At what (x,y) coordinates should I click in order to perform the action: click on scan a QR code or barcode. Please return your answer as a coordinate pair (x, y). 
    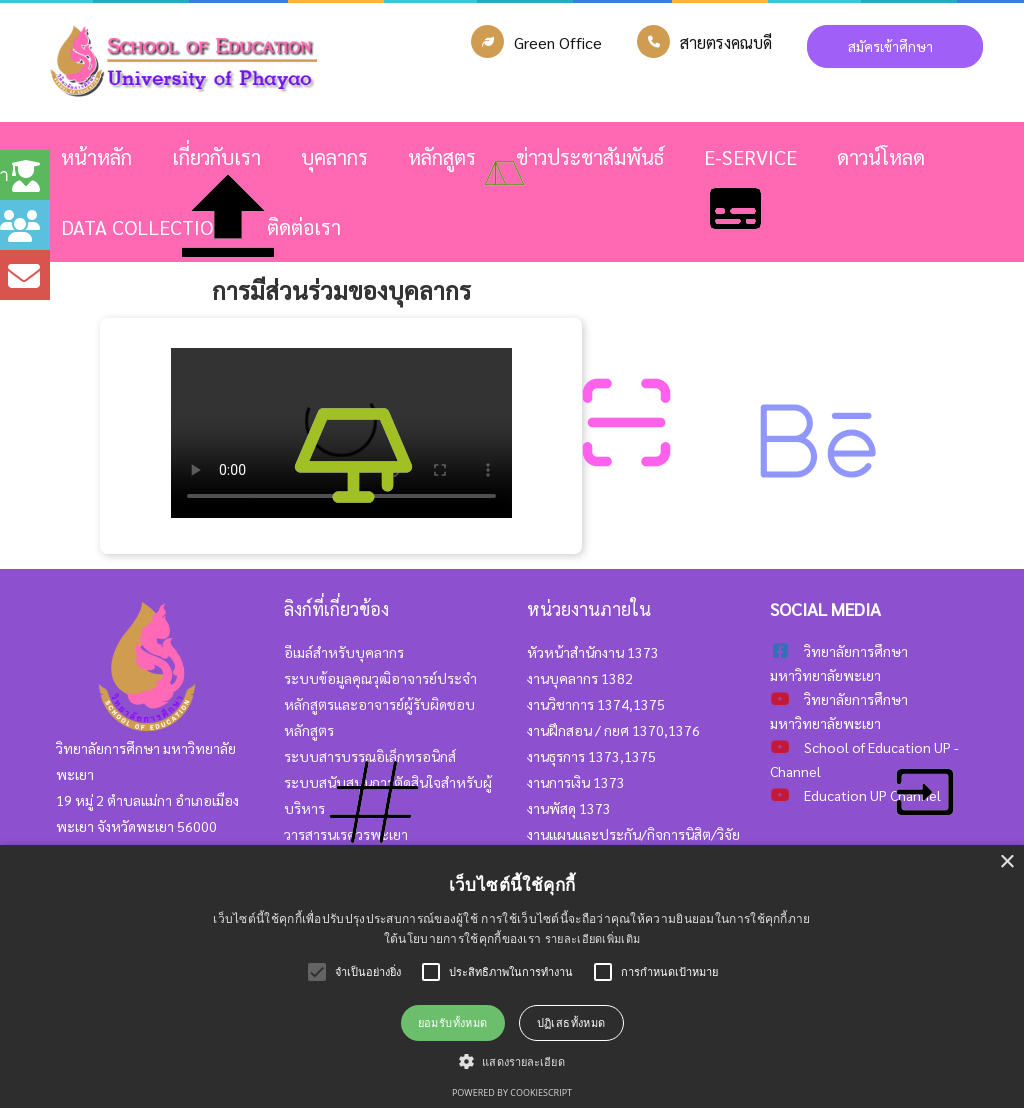
    Looking at the image, I should click on (626, 422).